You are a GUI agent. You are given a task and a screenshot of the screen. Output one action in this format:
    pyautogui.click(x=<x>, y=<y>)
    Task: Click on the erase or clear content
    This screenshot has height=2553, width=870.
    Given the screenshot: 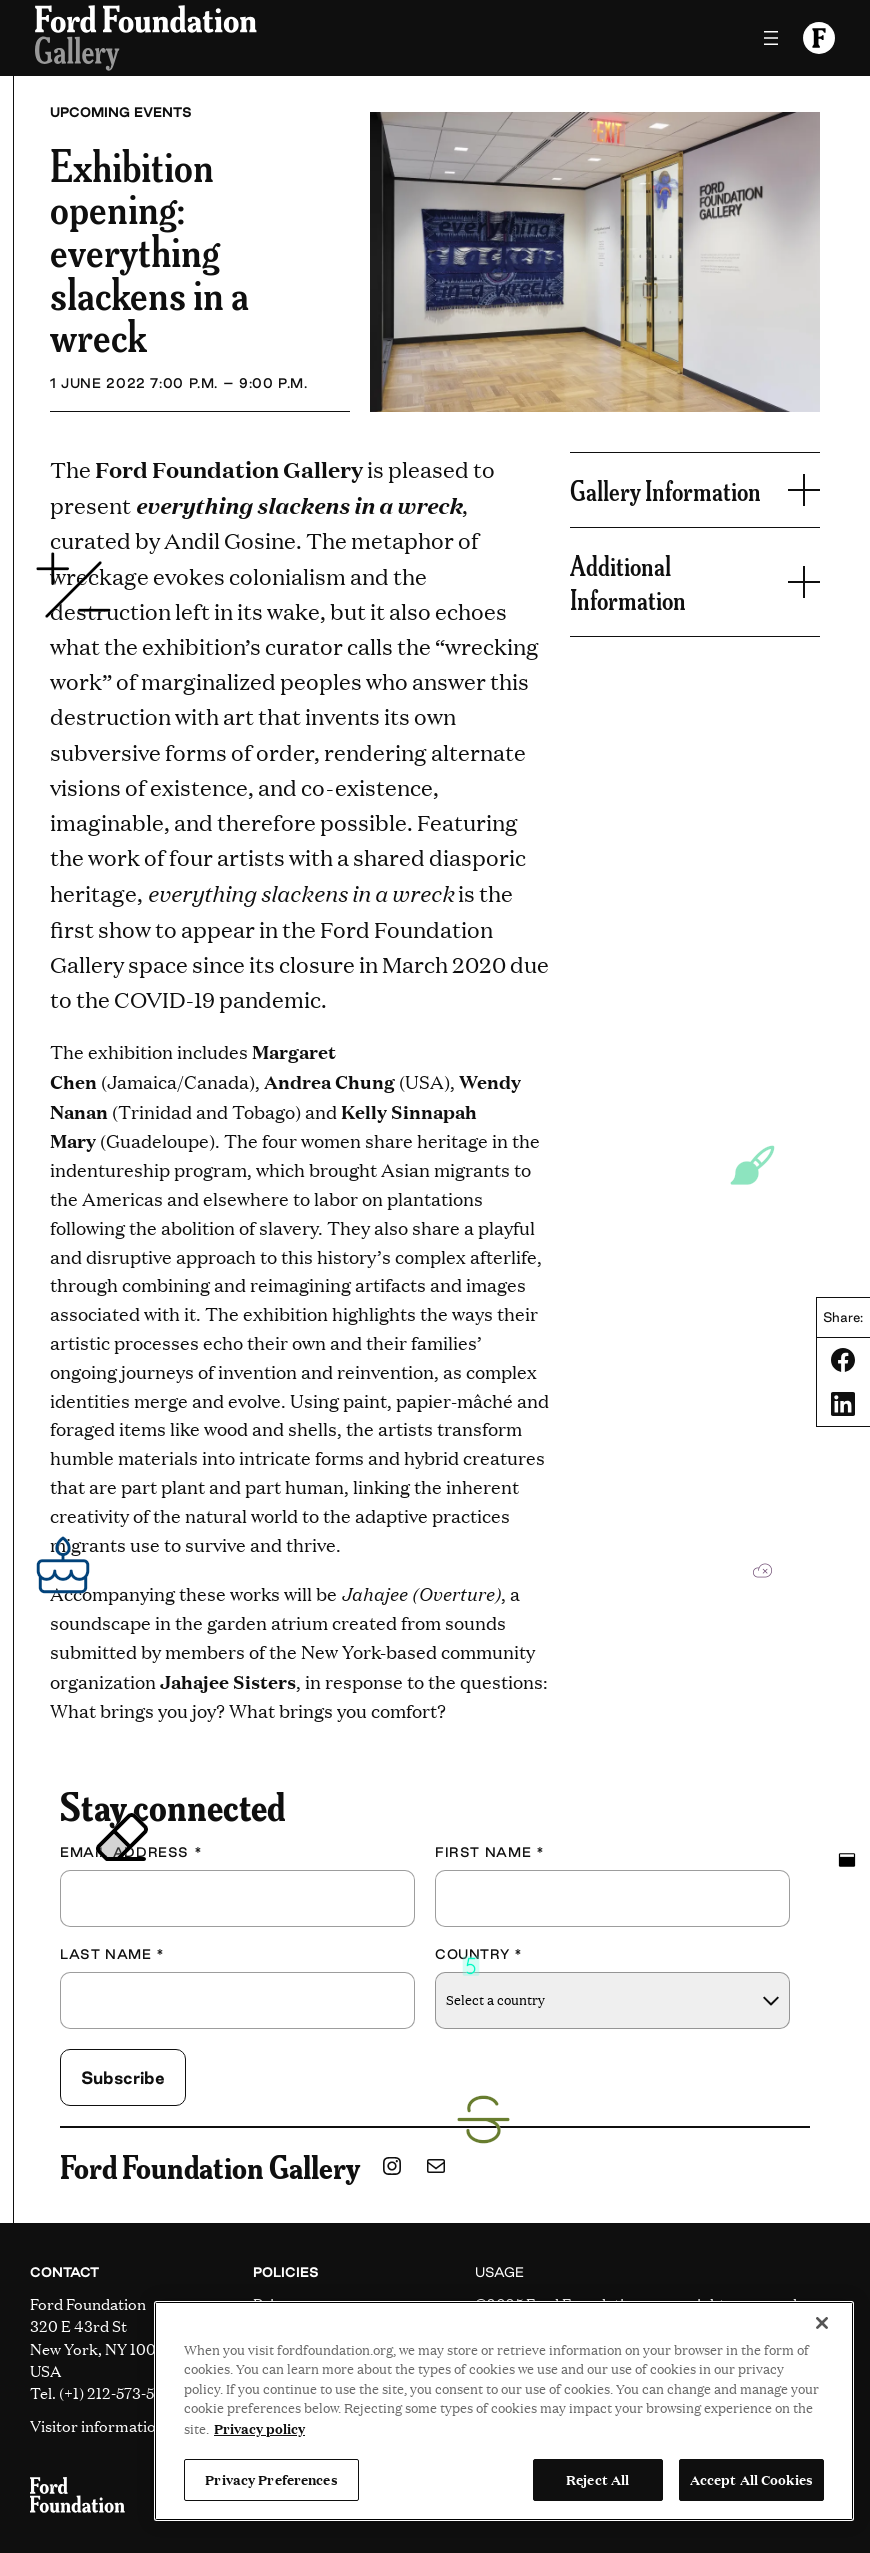 What is the action you would take?
    pyautogui.click(x=122, y=1837)
    